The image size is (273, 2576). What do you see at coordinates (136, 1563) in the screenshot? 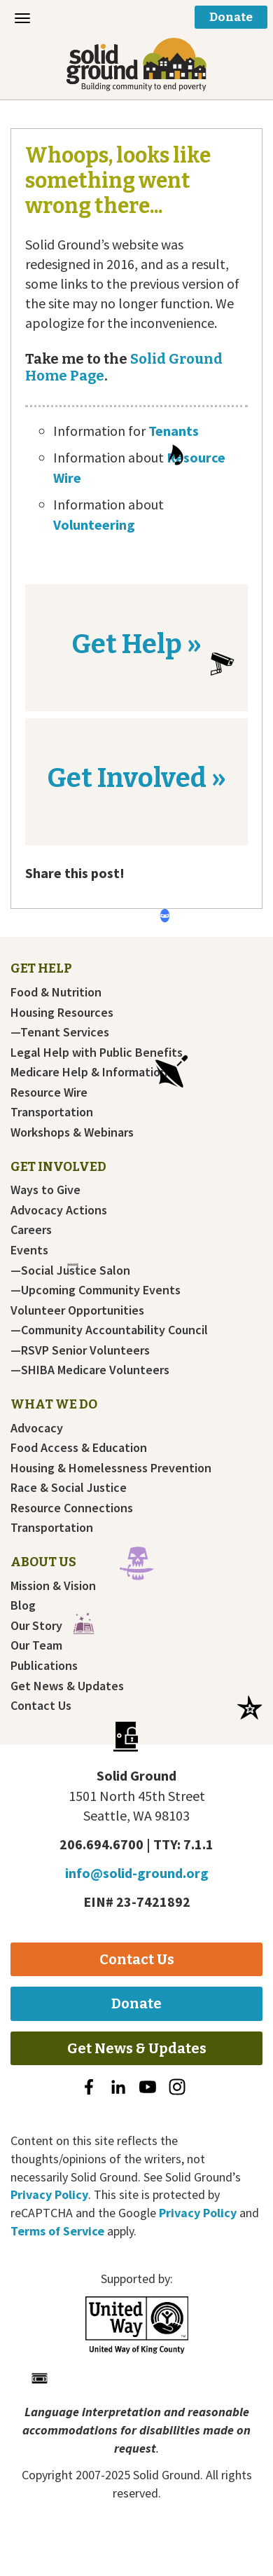
I see `indicates a critical hit or bite attack ability` at bounding box center [136, 1563].